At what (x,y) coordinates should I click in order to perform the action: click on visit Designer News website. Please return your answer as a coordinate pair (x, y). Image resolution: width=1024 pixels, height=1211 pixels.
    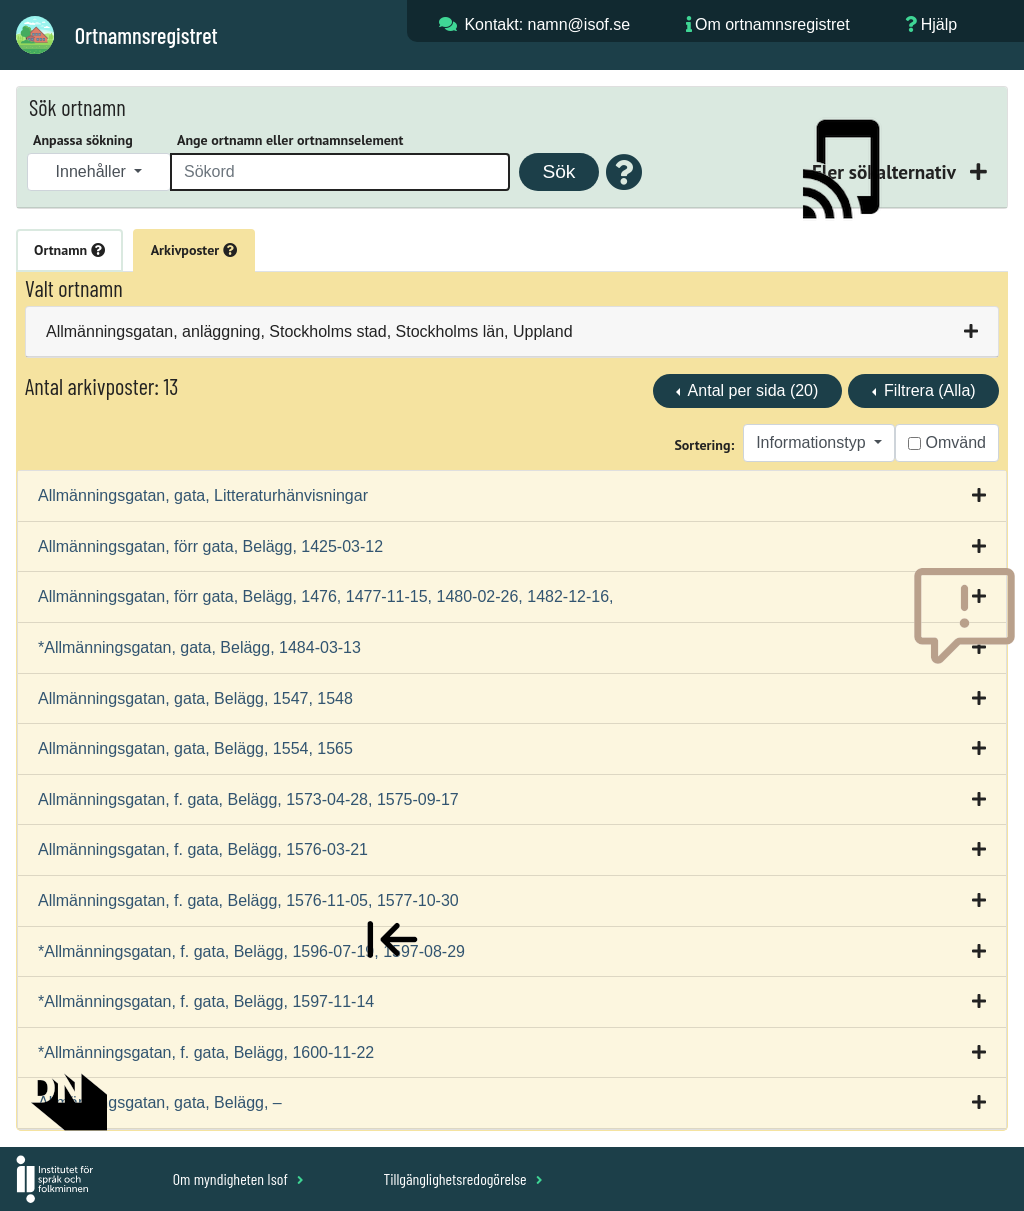
    Looking at the image, I should click on (69, 1102).